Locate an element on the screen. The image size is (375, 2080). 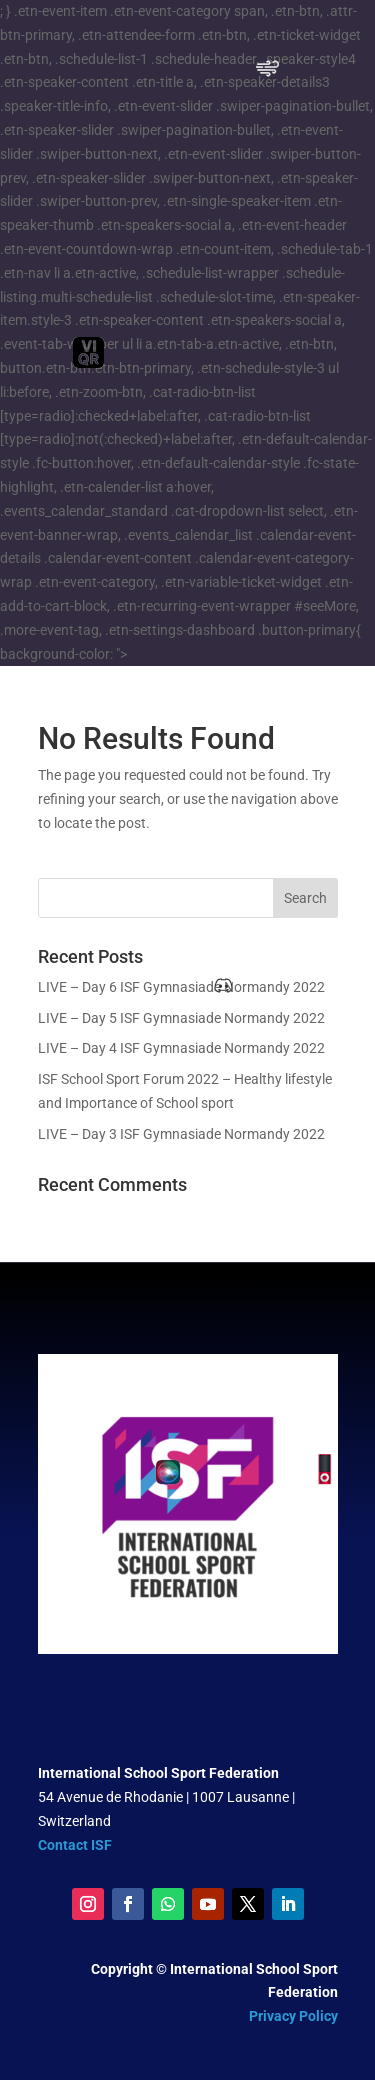
indicates windy weather conditions is located at coordinates (267, 68).